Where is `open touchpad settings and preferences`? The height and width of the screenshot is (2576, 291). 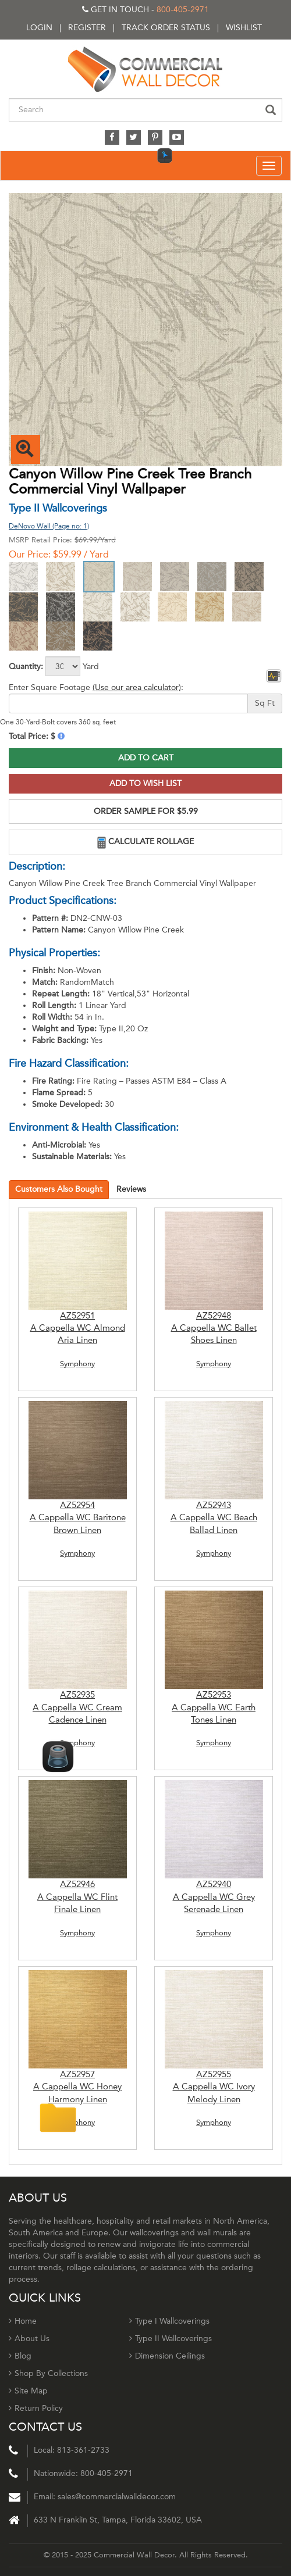
open touchpad settings and preferences is located at coordinates (165, 156).